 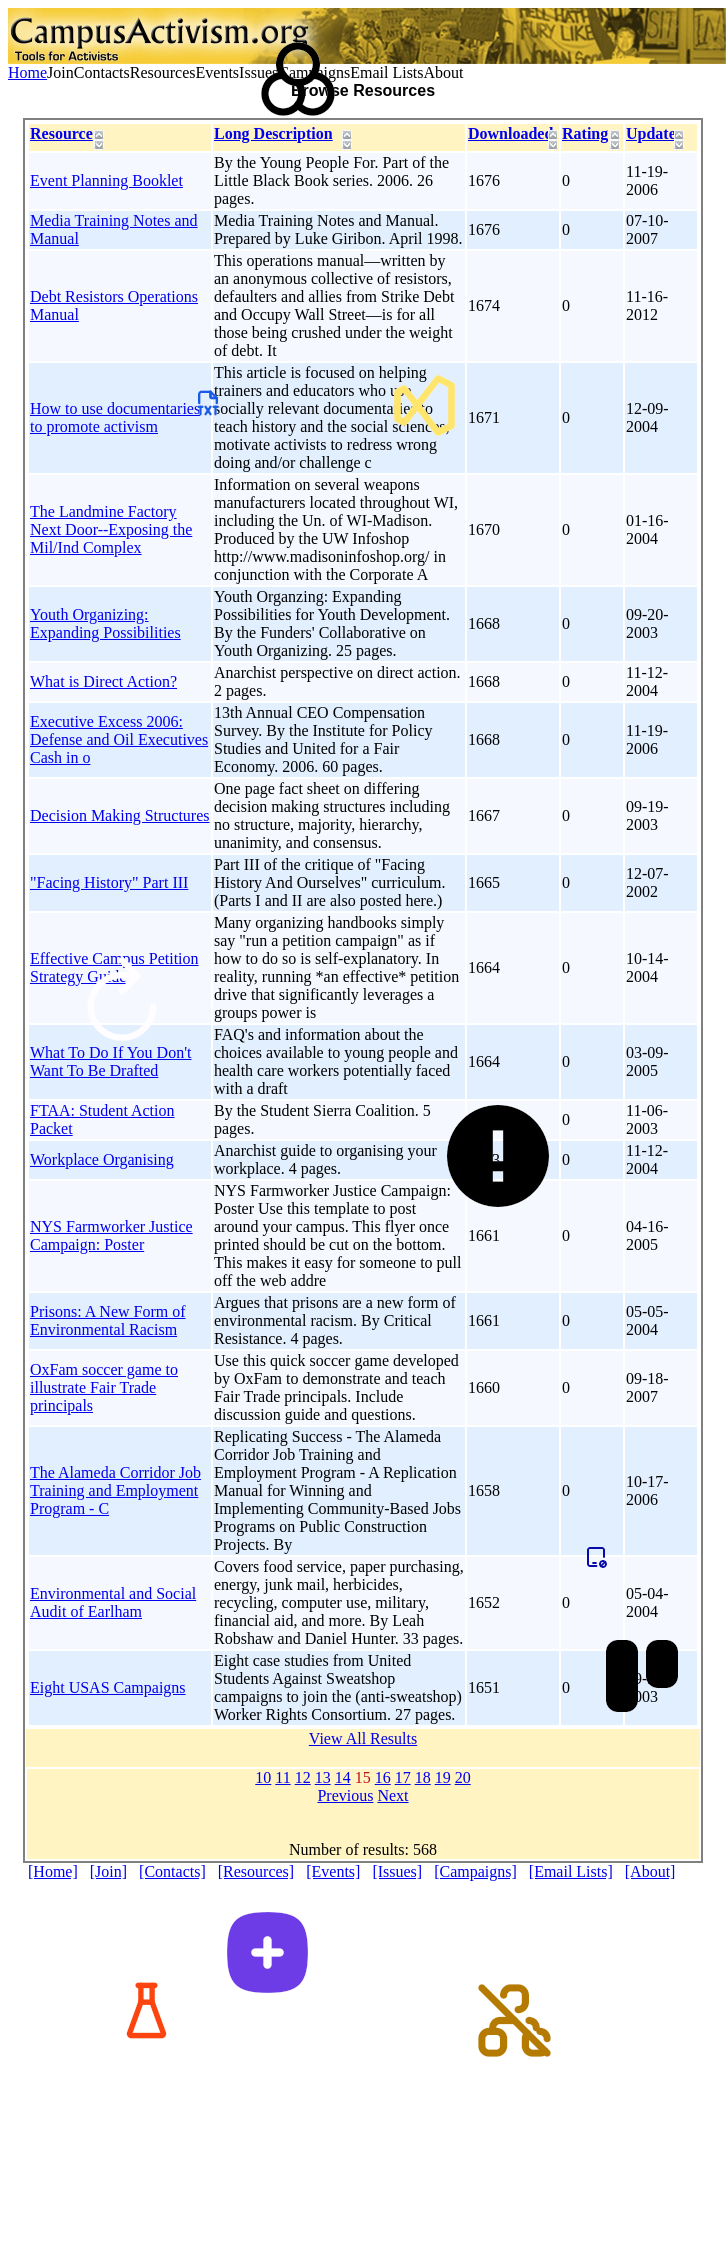 I want to click on add a new item, so click(x=267, y=1952).